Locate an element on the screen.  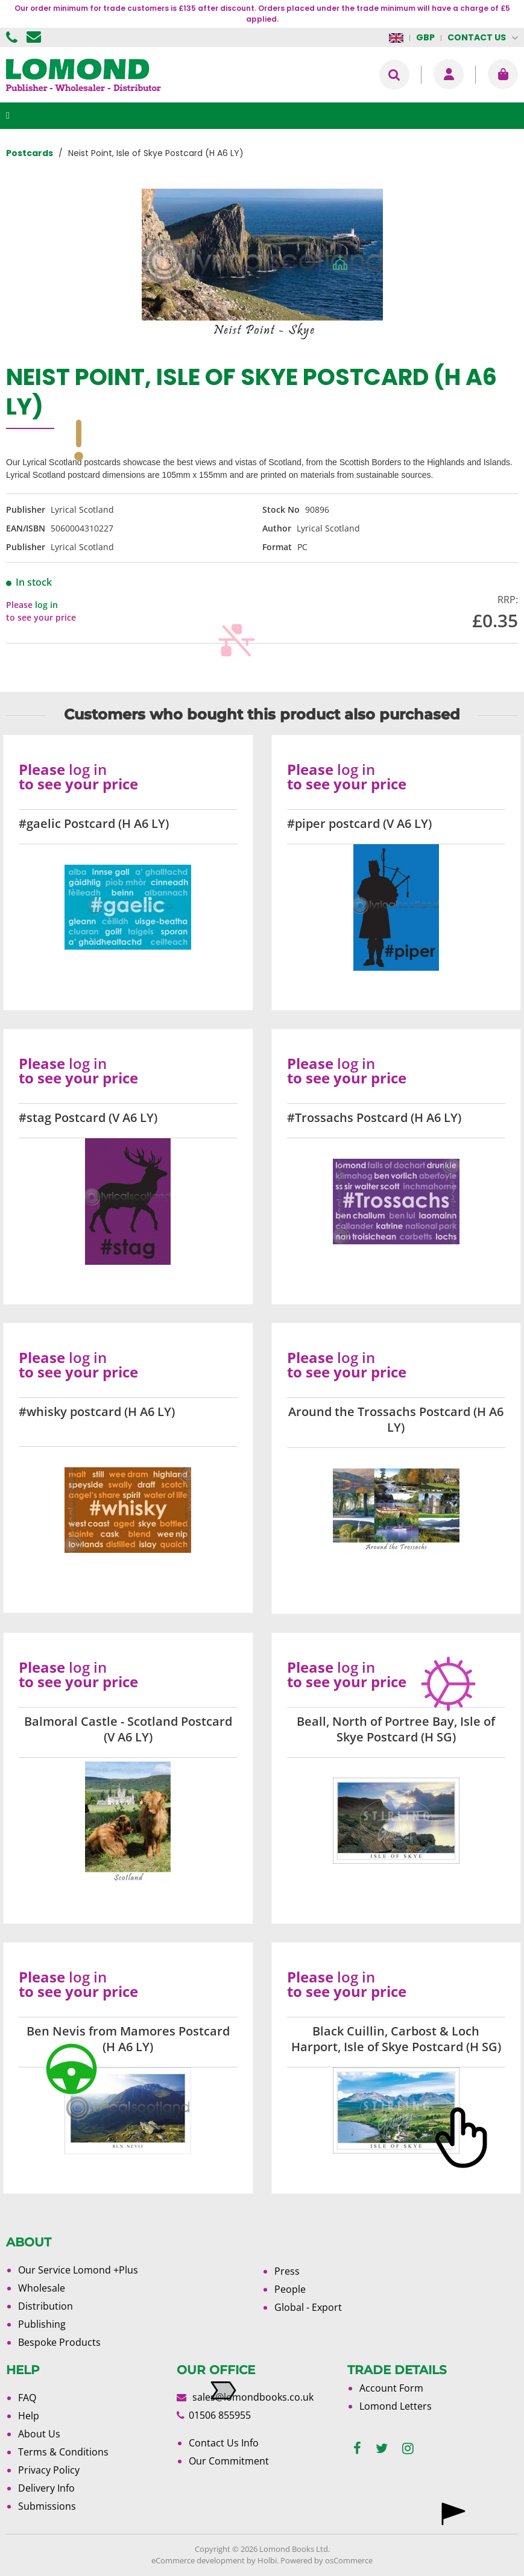
apply a label or tag to an item is located at coordinates (223, 2390).